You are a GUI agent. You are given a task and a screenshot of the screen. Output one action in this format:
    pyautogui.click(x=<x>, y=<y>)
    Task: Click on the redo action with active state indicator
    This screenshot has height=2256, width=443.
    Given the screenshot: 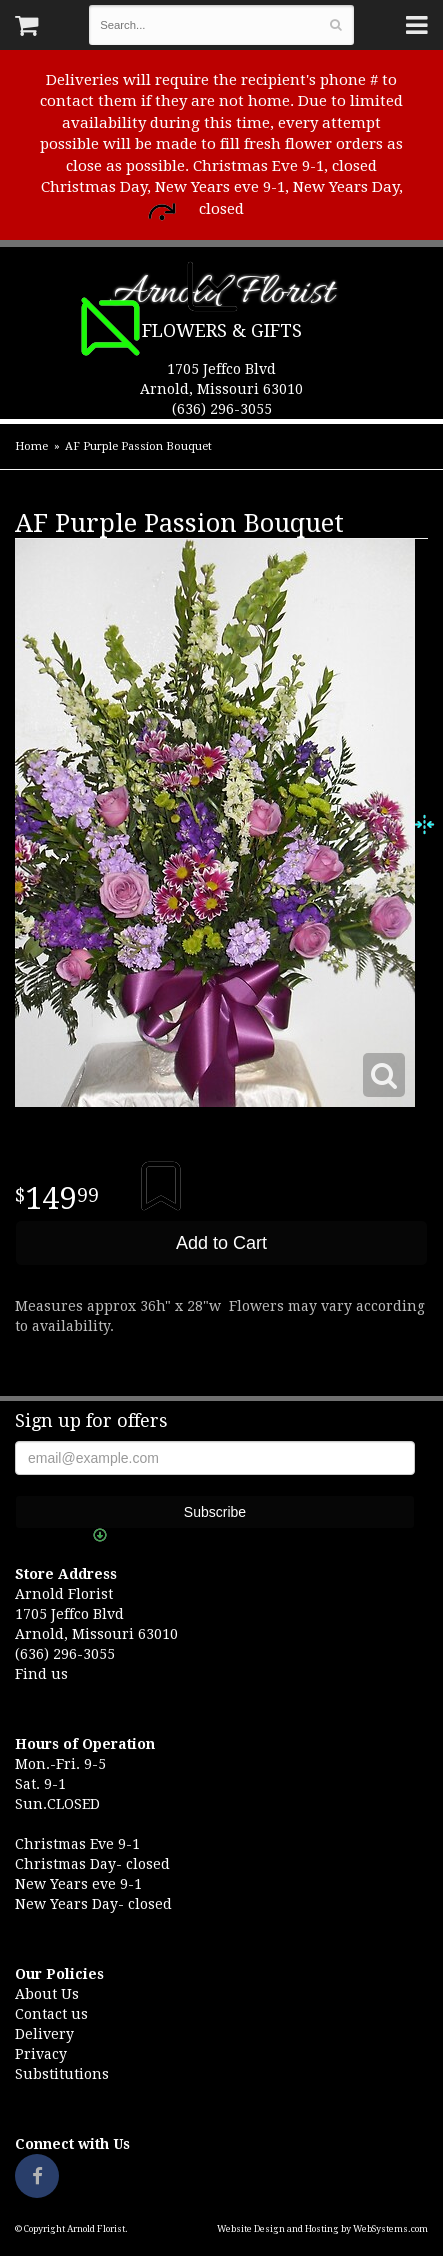 What is the action you would take?
    pyautogui.click(x=162, y=211)
    